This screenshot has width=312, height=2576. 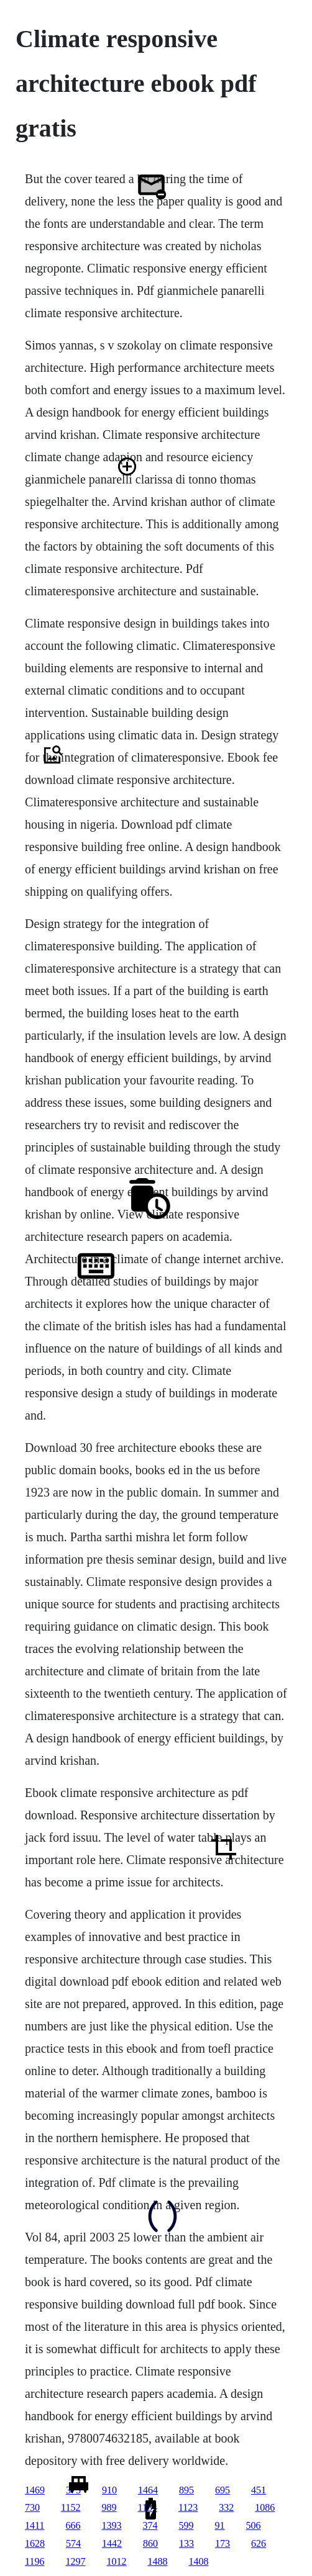 I want to click on crop an image, so click(x=224, y=1847).